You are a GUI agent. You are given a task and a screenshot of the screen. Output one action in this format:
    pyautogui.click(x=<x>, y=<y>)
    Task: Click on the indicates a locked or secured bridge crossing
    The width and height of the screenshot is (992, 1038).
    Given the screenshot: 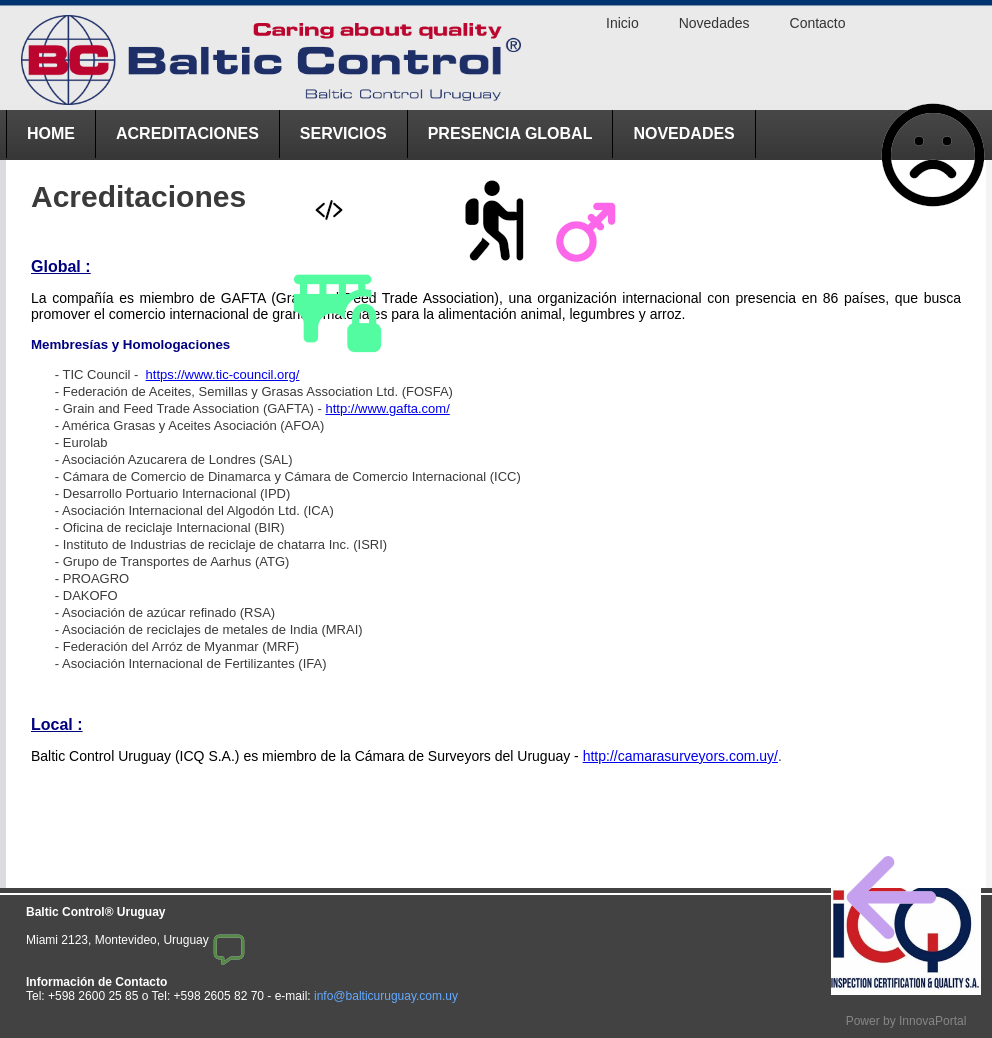 What is the action you would take?
    pyautogui.click(x=337, y=308)
    